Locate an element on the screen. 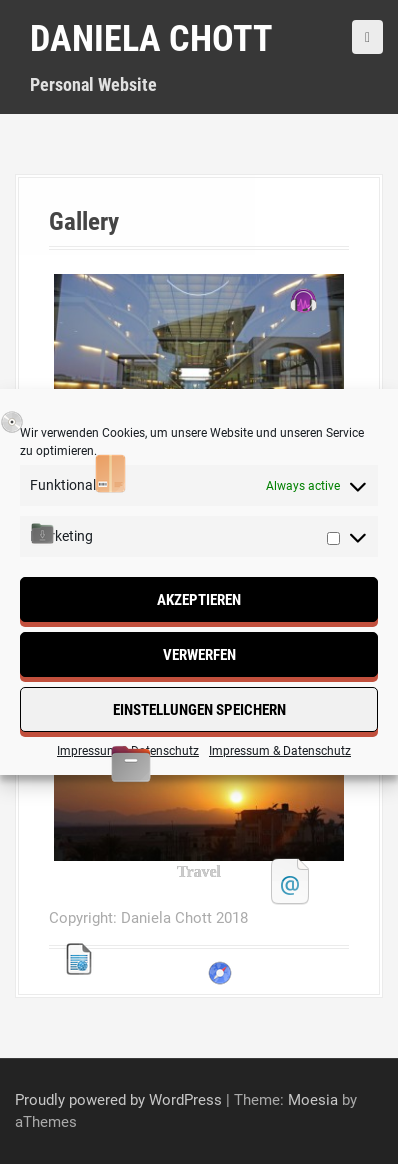  audio headset device connected is located at coordinates (303, 300).